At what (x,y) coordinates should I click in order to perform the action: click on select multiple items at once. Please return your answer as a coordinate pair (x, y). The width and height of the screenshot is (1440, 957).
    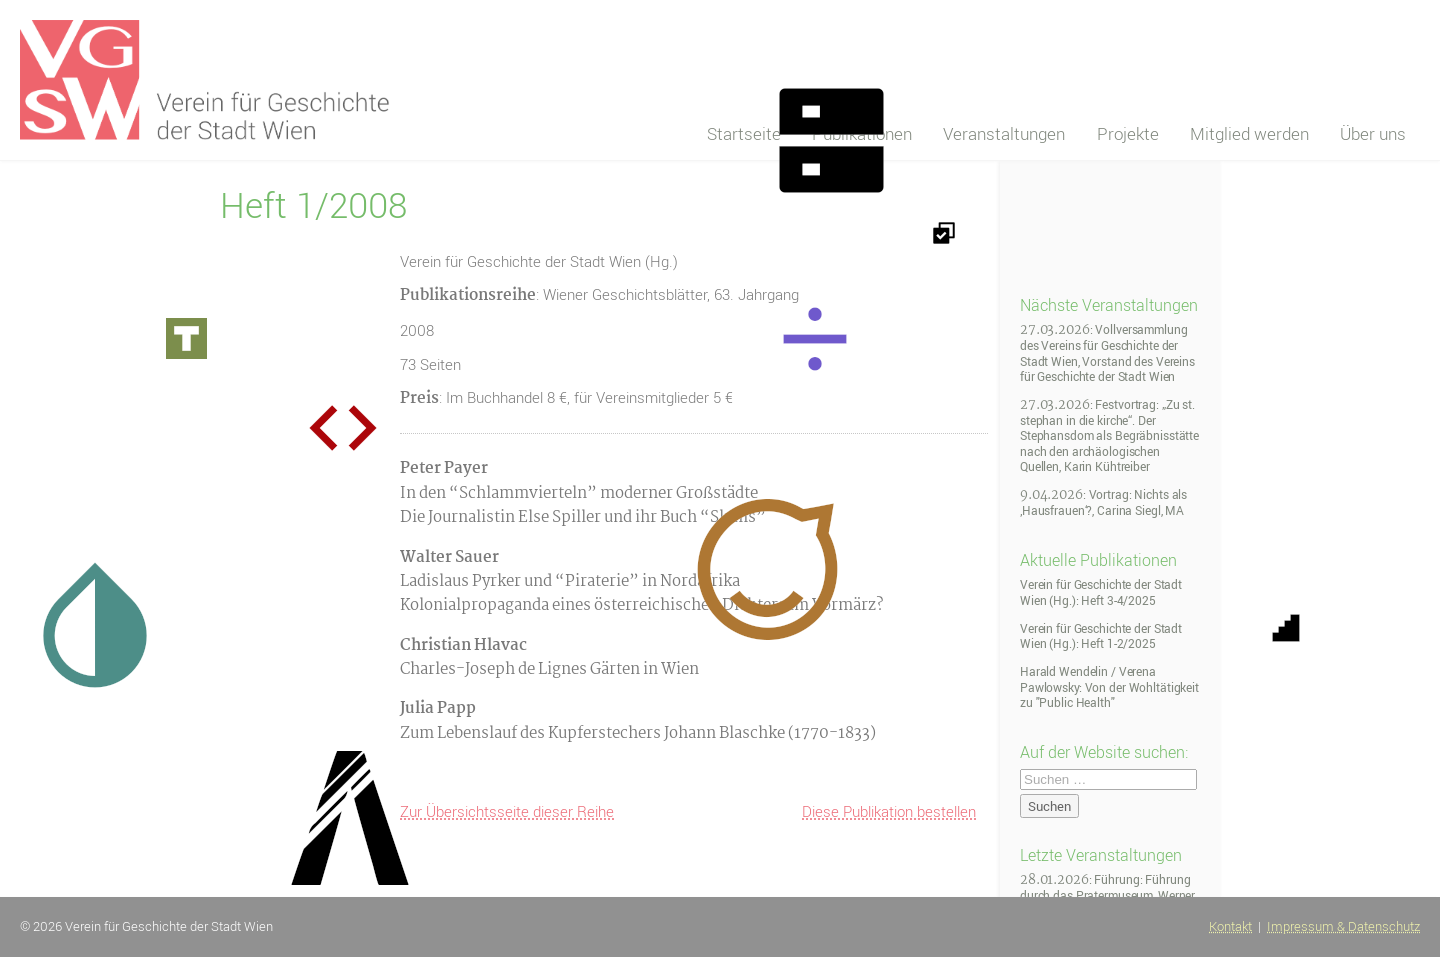
    Looking at the image, I should click on (944, 233).